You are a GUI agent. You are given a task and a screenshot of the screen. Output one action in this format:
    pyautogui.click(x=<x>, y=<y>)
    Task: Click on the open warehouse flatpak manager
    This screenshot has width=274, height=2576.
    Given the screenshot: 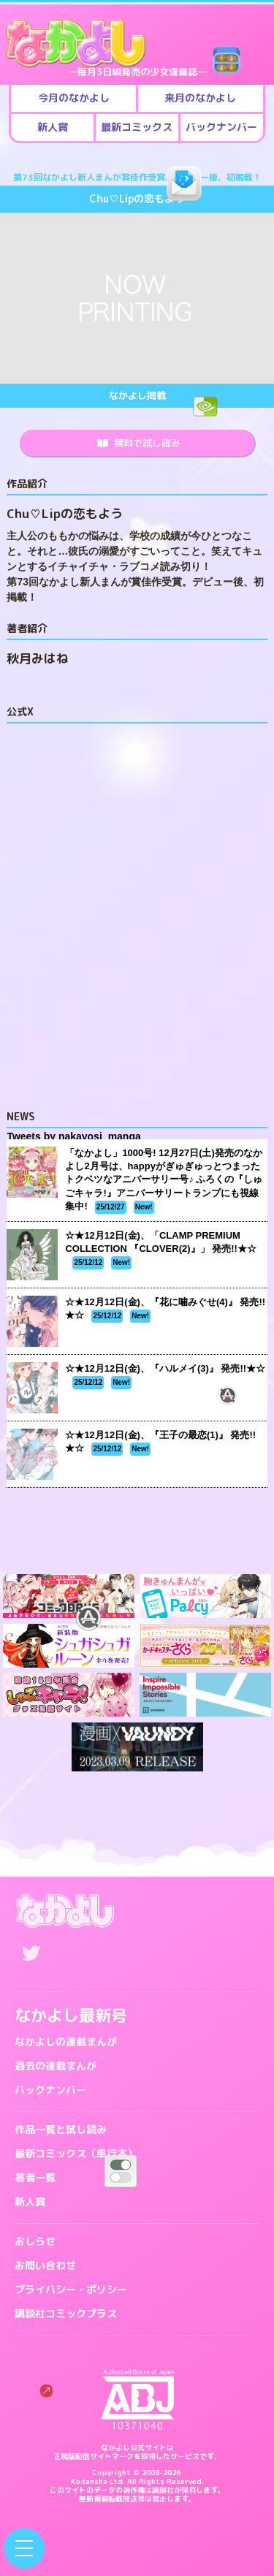 What is the action you would take?
    pyautogui.click(x=227, y=60)
    